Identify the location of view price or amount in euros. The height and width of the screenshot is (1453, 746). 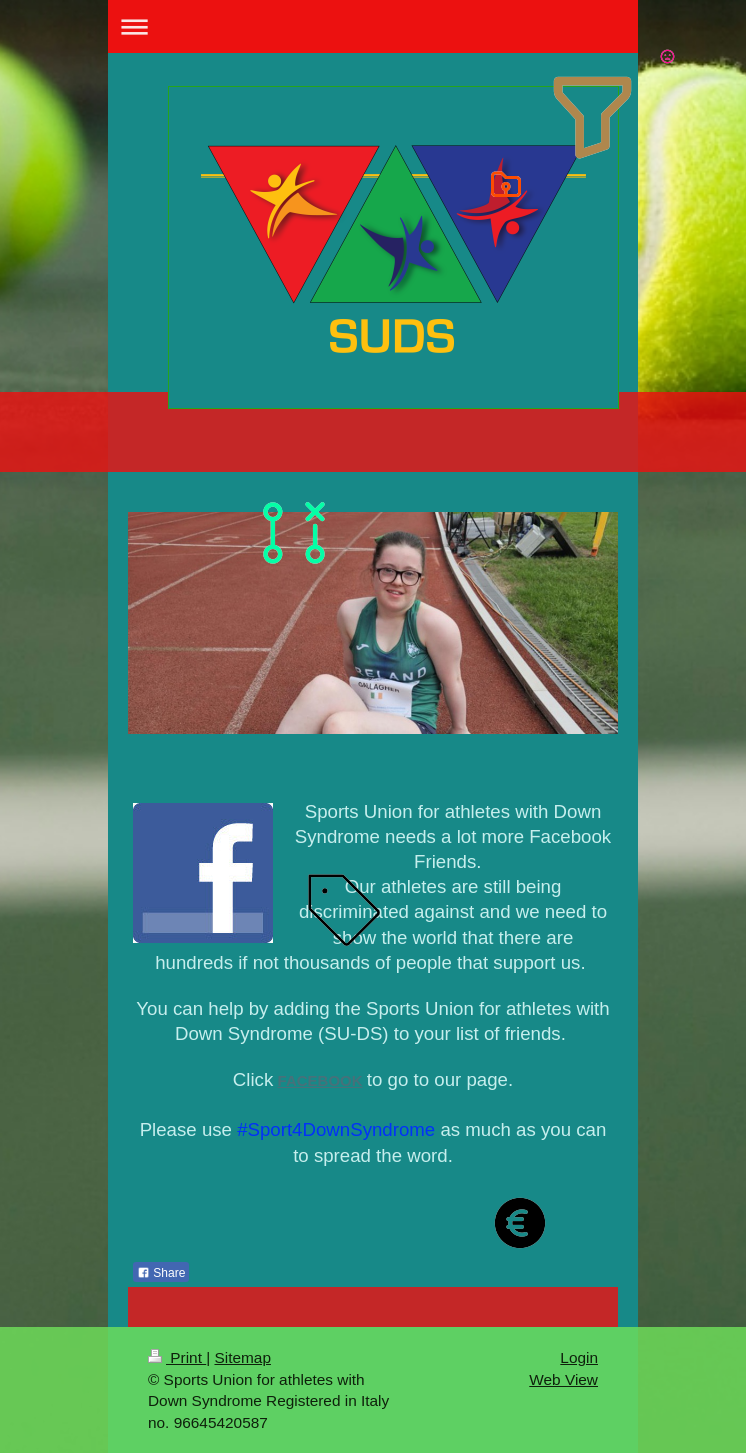
(520, 1223).